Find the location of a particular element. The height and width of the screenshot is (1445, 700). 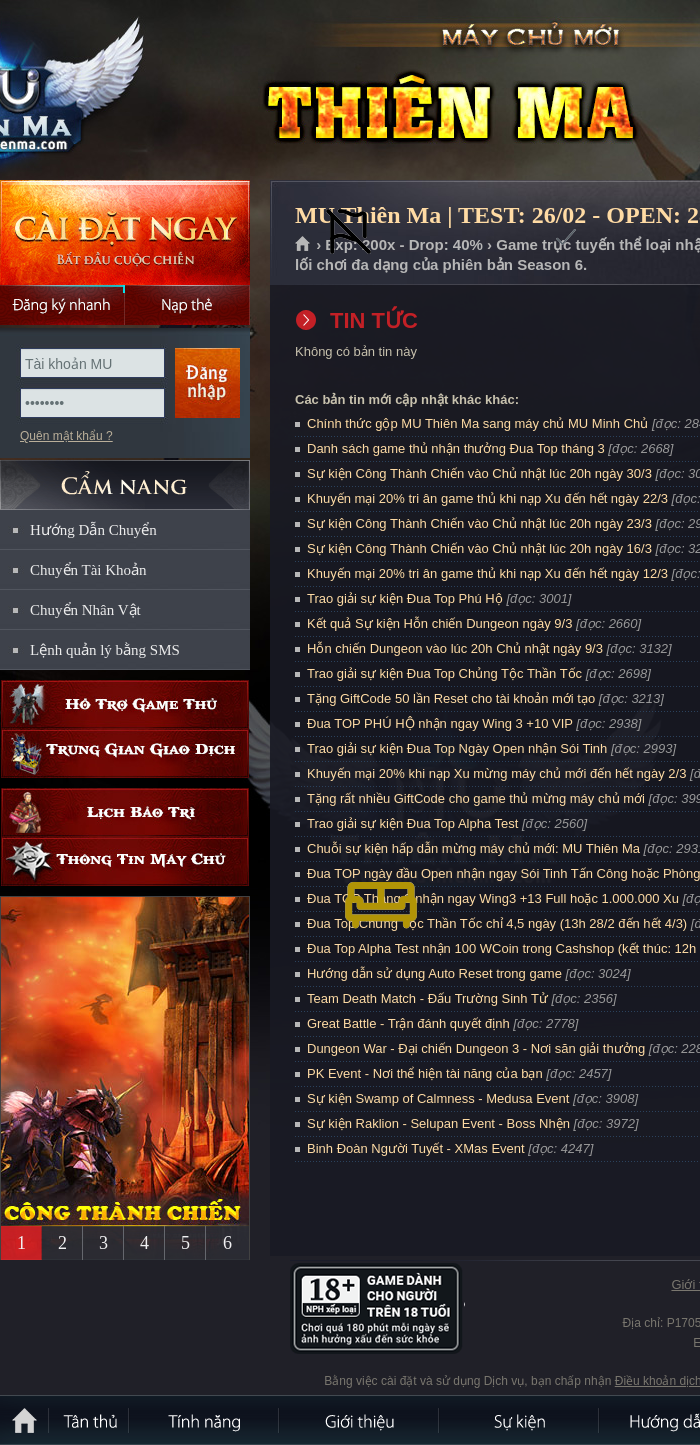

confirm or submit an action is located at coordinates (566, 237).